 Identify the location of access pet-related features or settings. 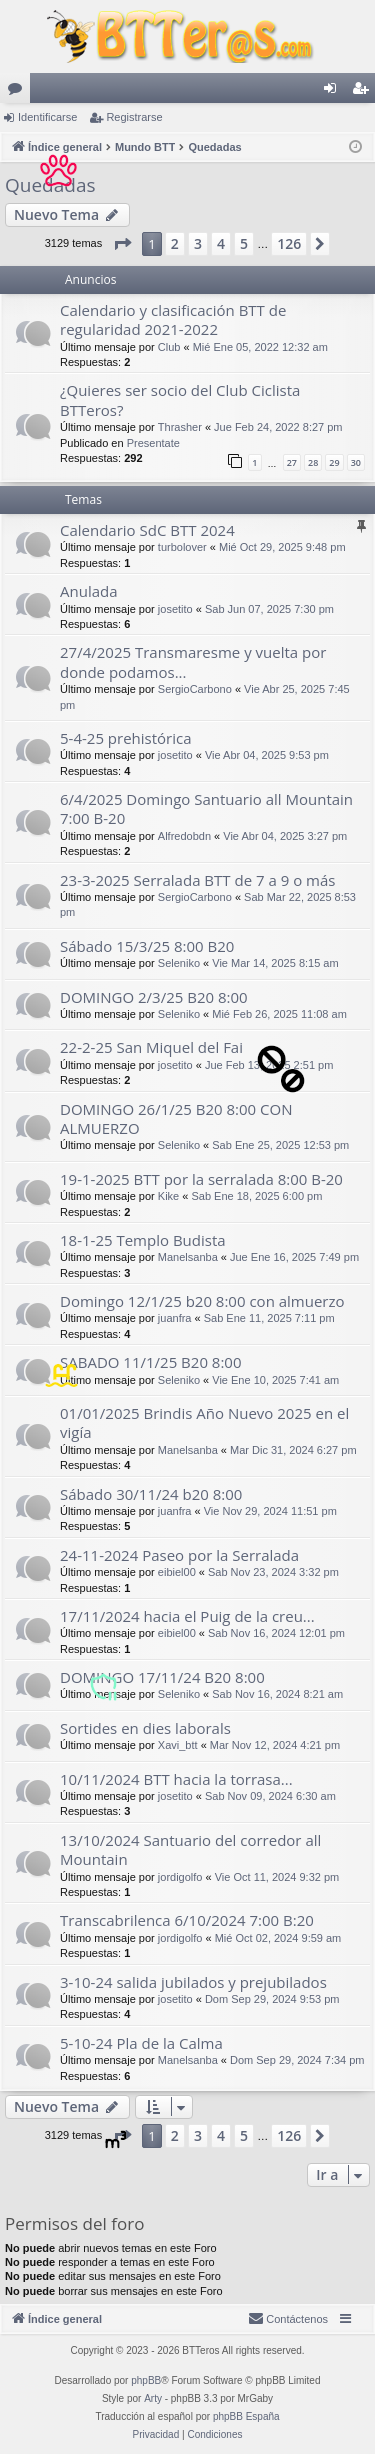
(58, 170).